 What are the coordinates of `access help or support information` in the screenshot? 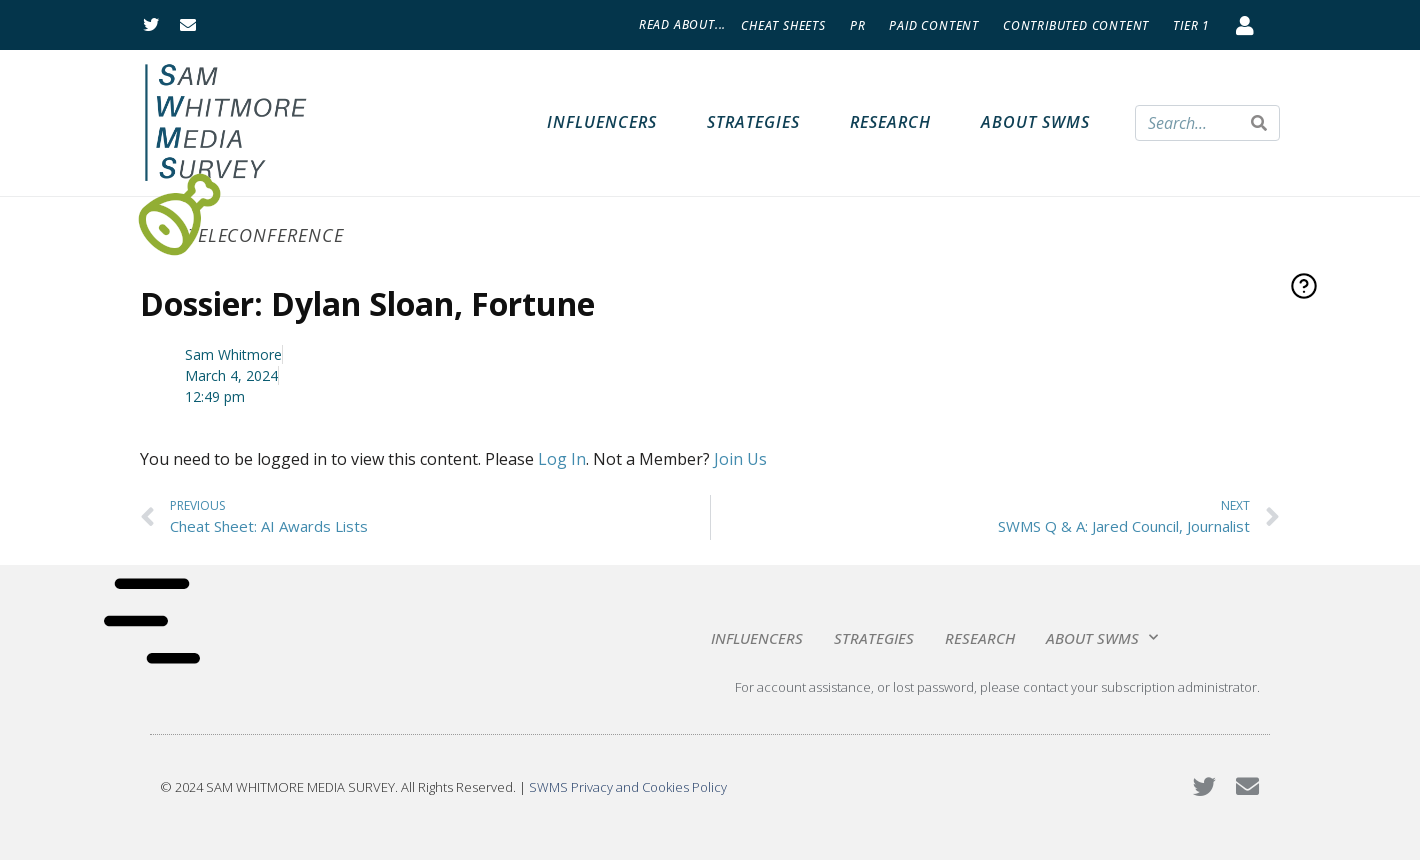 It's located at (1304, 286).